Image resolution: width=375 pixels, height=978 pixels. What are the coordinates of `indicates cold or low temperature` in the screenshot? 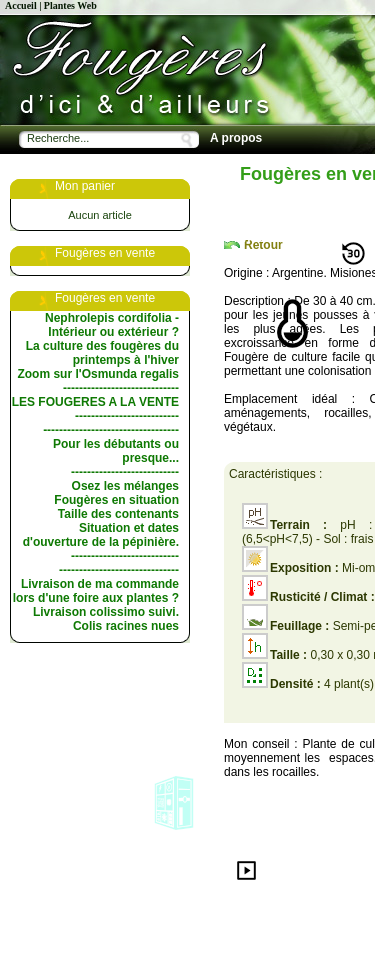 It's located at (292, 323).